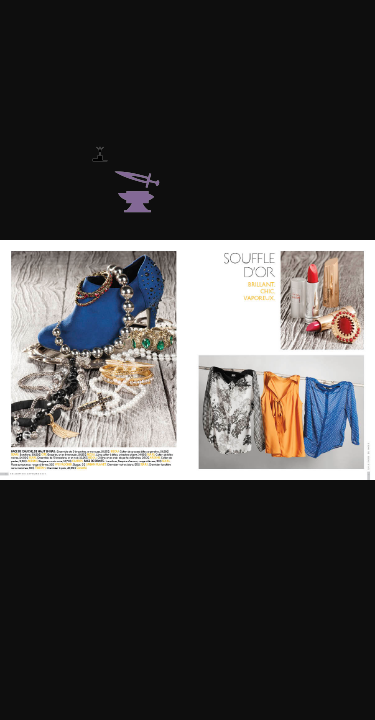 The image size is (375, 720). Describe the element at coordinates (100, 154) in the screenshot. I see `view competition rankings or leaderboard` at that location.